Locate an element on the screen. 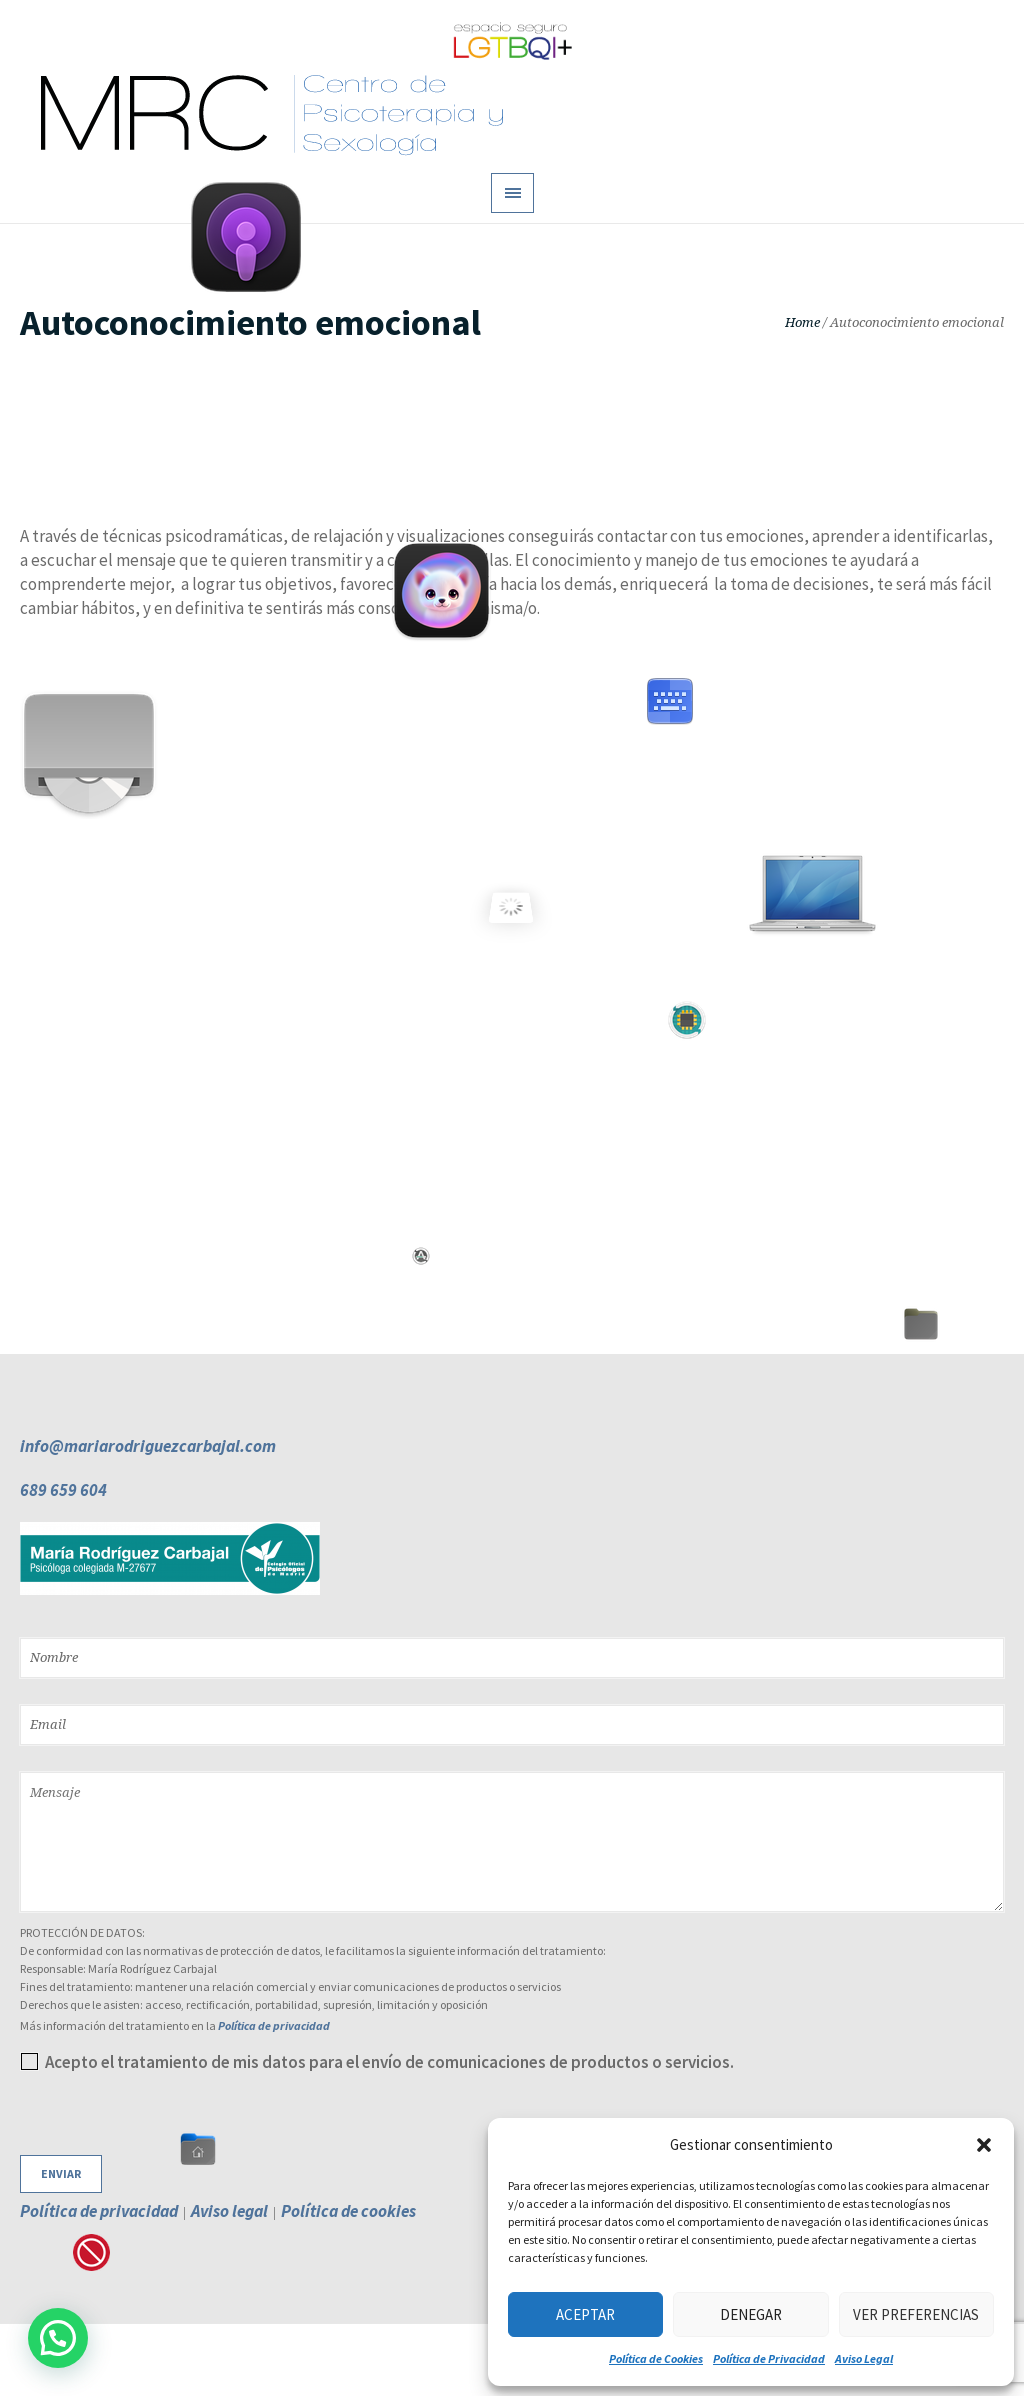 This screenshot has height=2396, width=1024. open folder to view contents is located at coordinates (921, 1324).